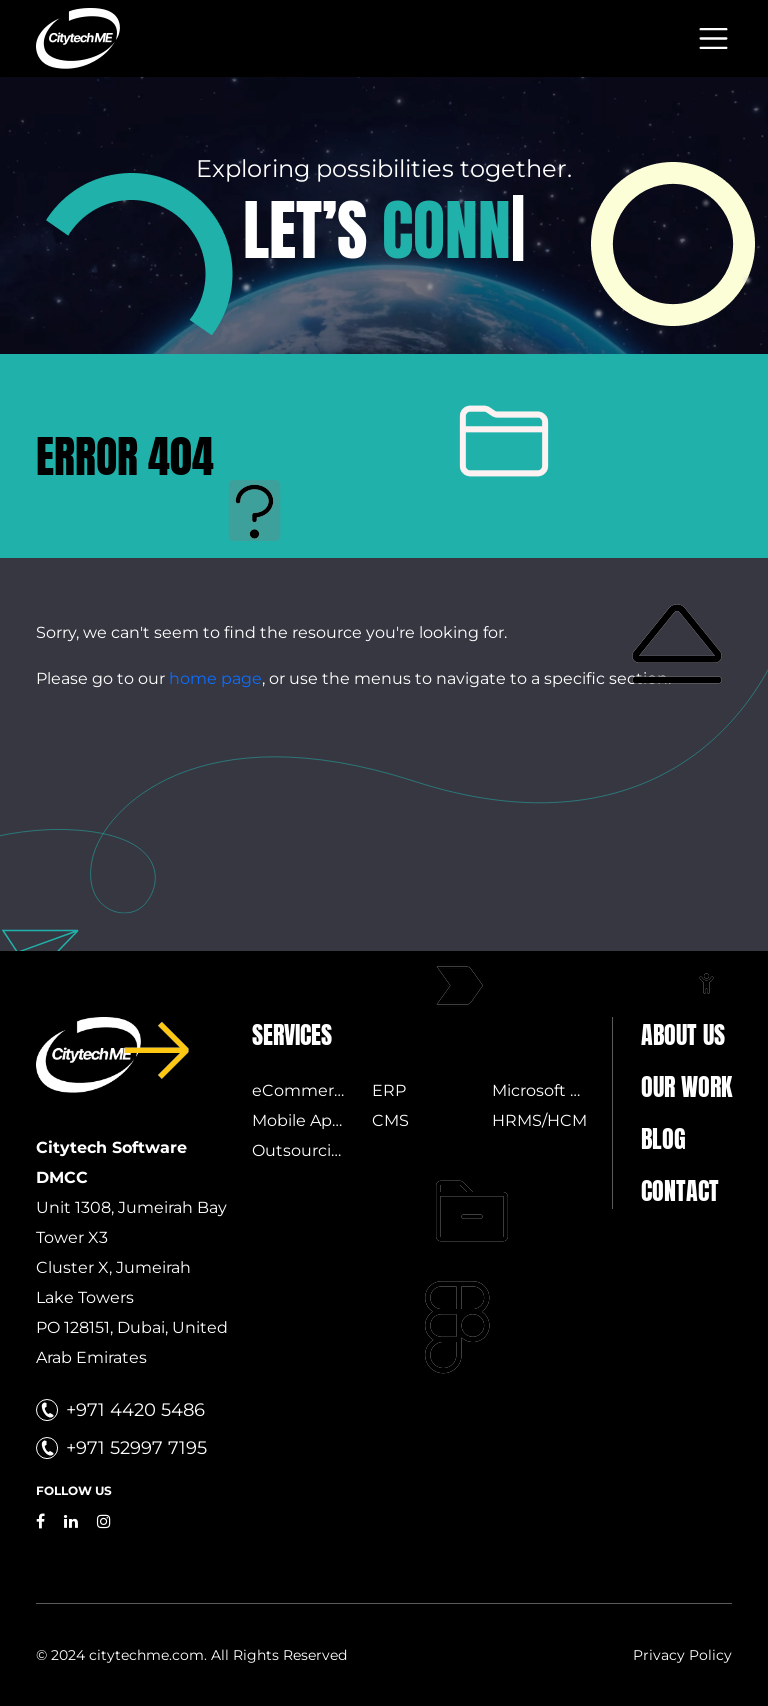  Describe the element at coordinates (504, 441) in the screenshot. I see `access your files and documents` at that location.